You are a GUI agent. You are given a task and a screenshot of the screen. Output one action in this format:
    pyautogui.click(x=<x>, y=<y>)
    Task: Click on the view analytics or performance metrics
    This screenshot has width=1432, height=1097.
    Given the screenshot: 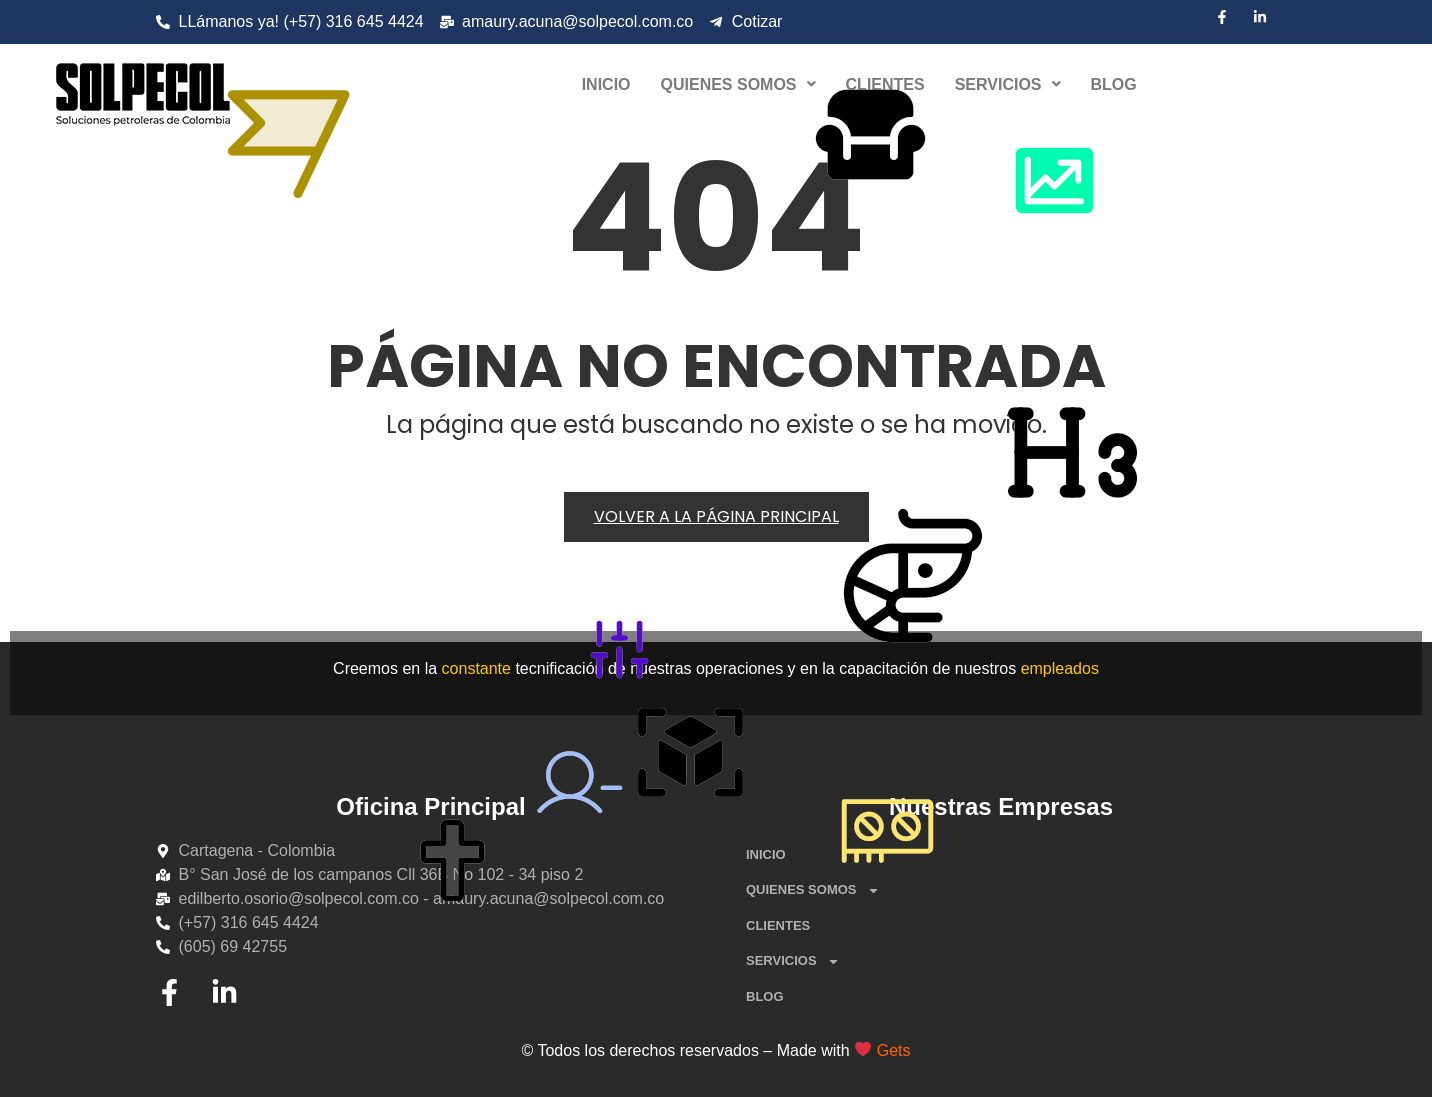 What is the action you would take?
    pyautogui.click(x=1054, y=180)
    